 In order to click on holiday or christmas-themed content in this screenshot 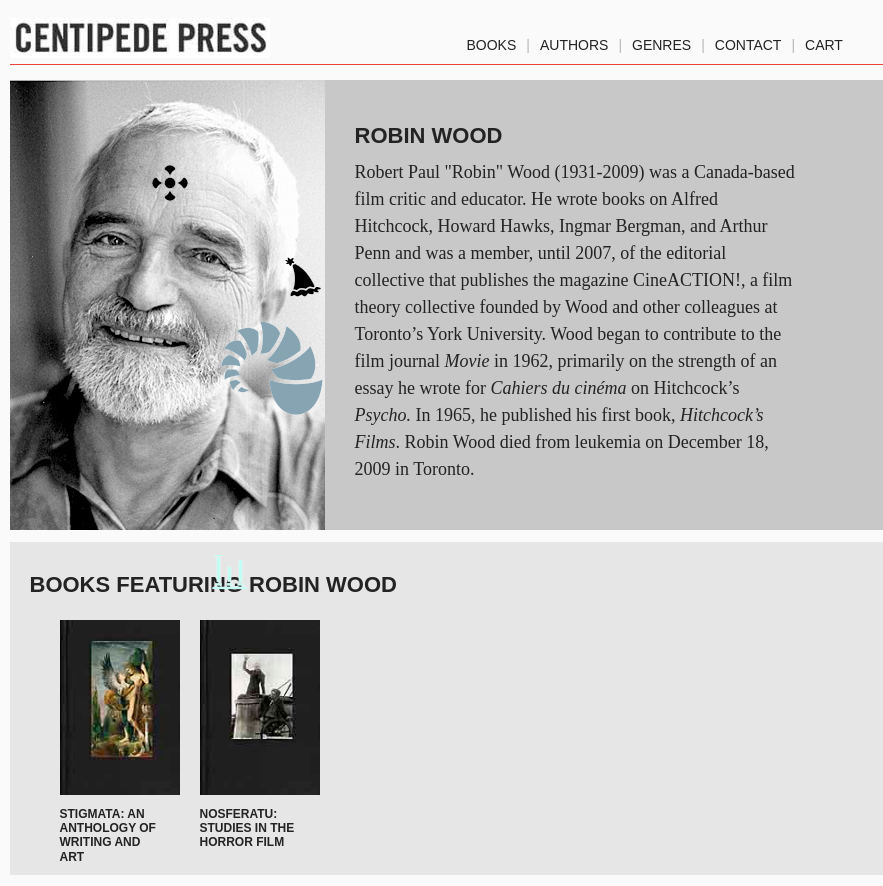, I will do `click(303, 277)`.